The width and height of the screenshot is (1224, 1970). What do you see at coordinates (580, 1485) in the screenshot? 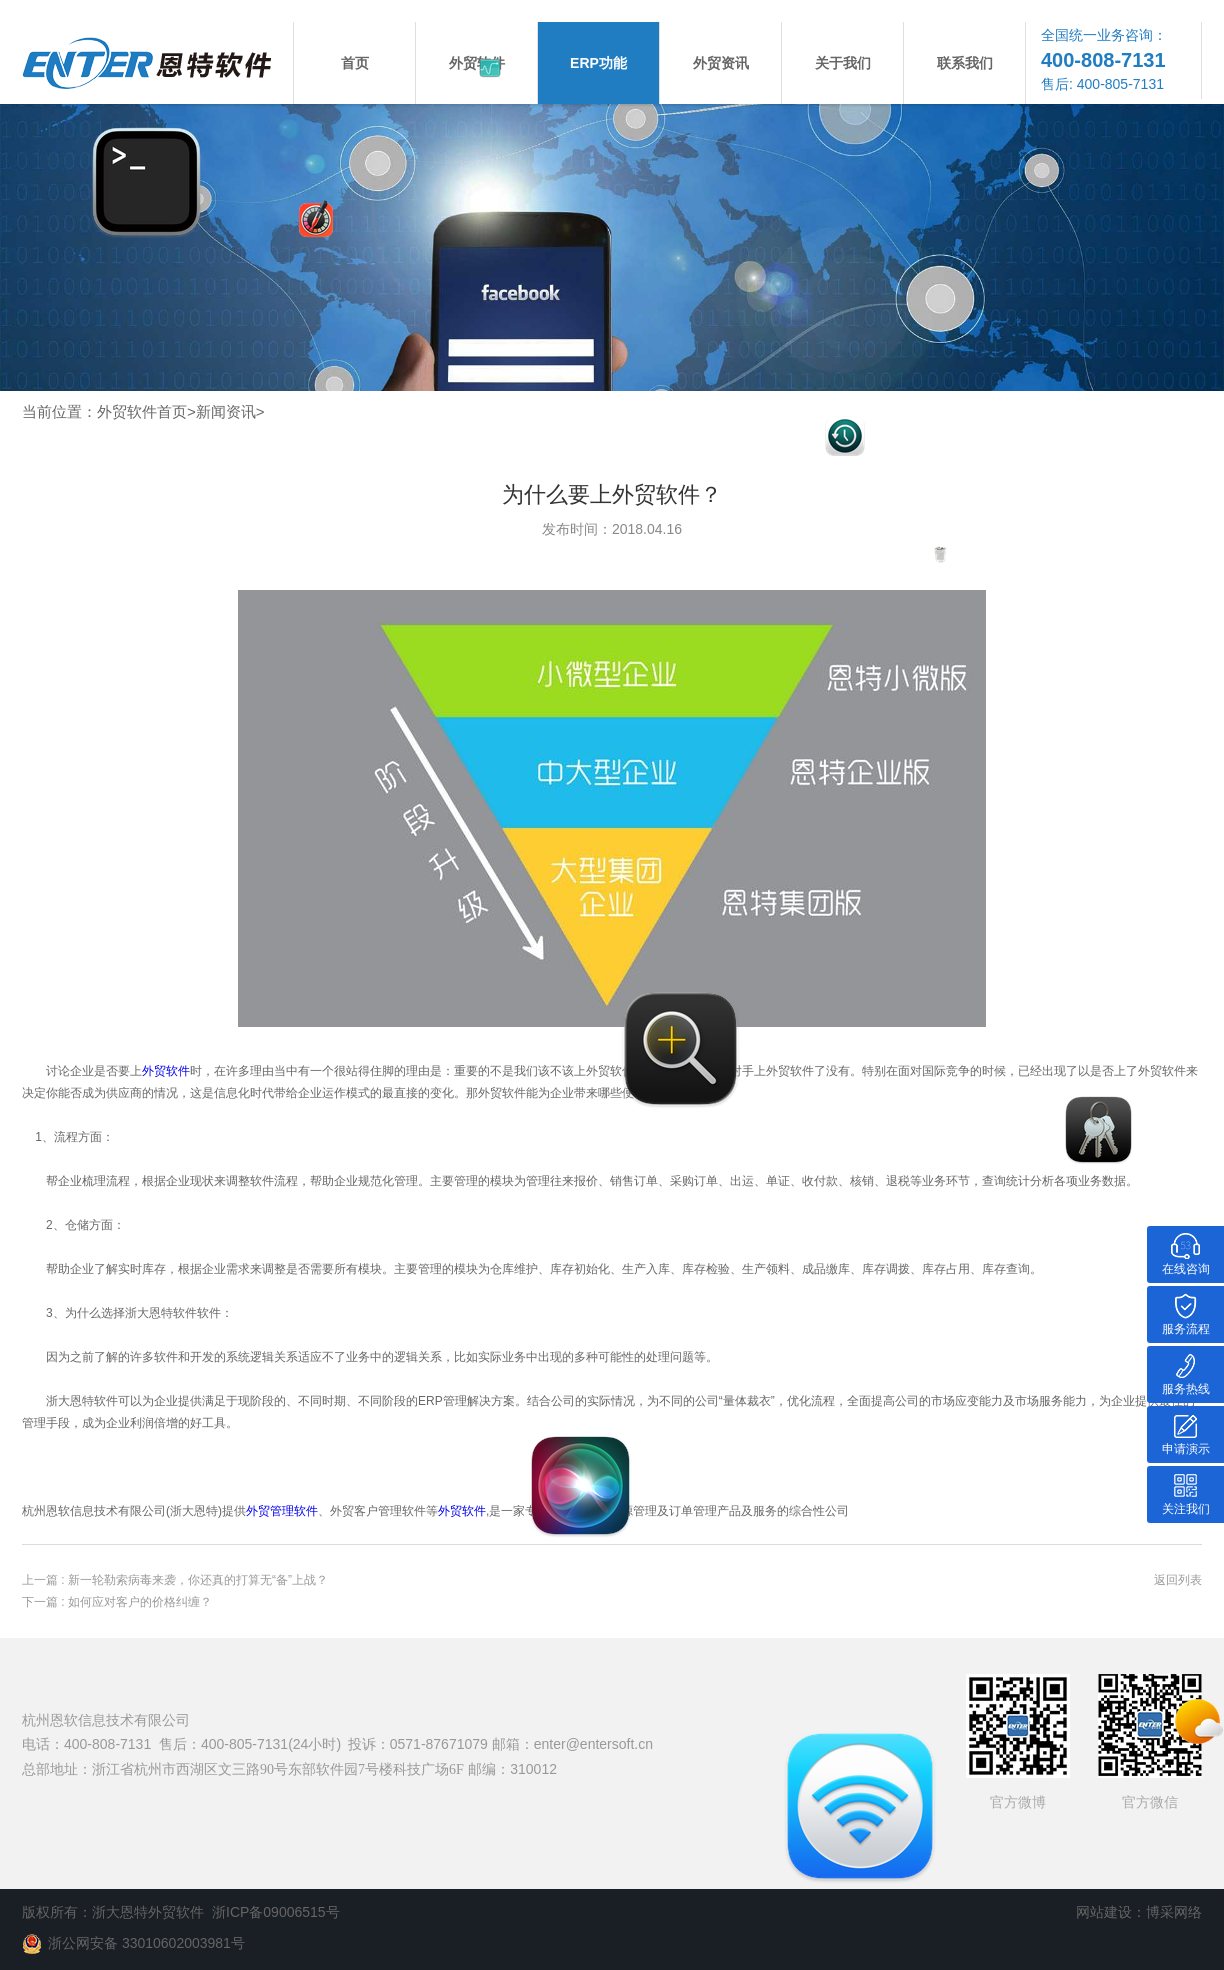
I see `activate Siri voice assistant` at bounding box center [580, 1485].